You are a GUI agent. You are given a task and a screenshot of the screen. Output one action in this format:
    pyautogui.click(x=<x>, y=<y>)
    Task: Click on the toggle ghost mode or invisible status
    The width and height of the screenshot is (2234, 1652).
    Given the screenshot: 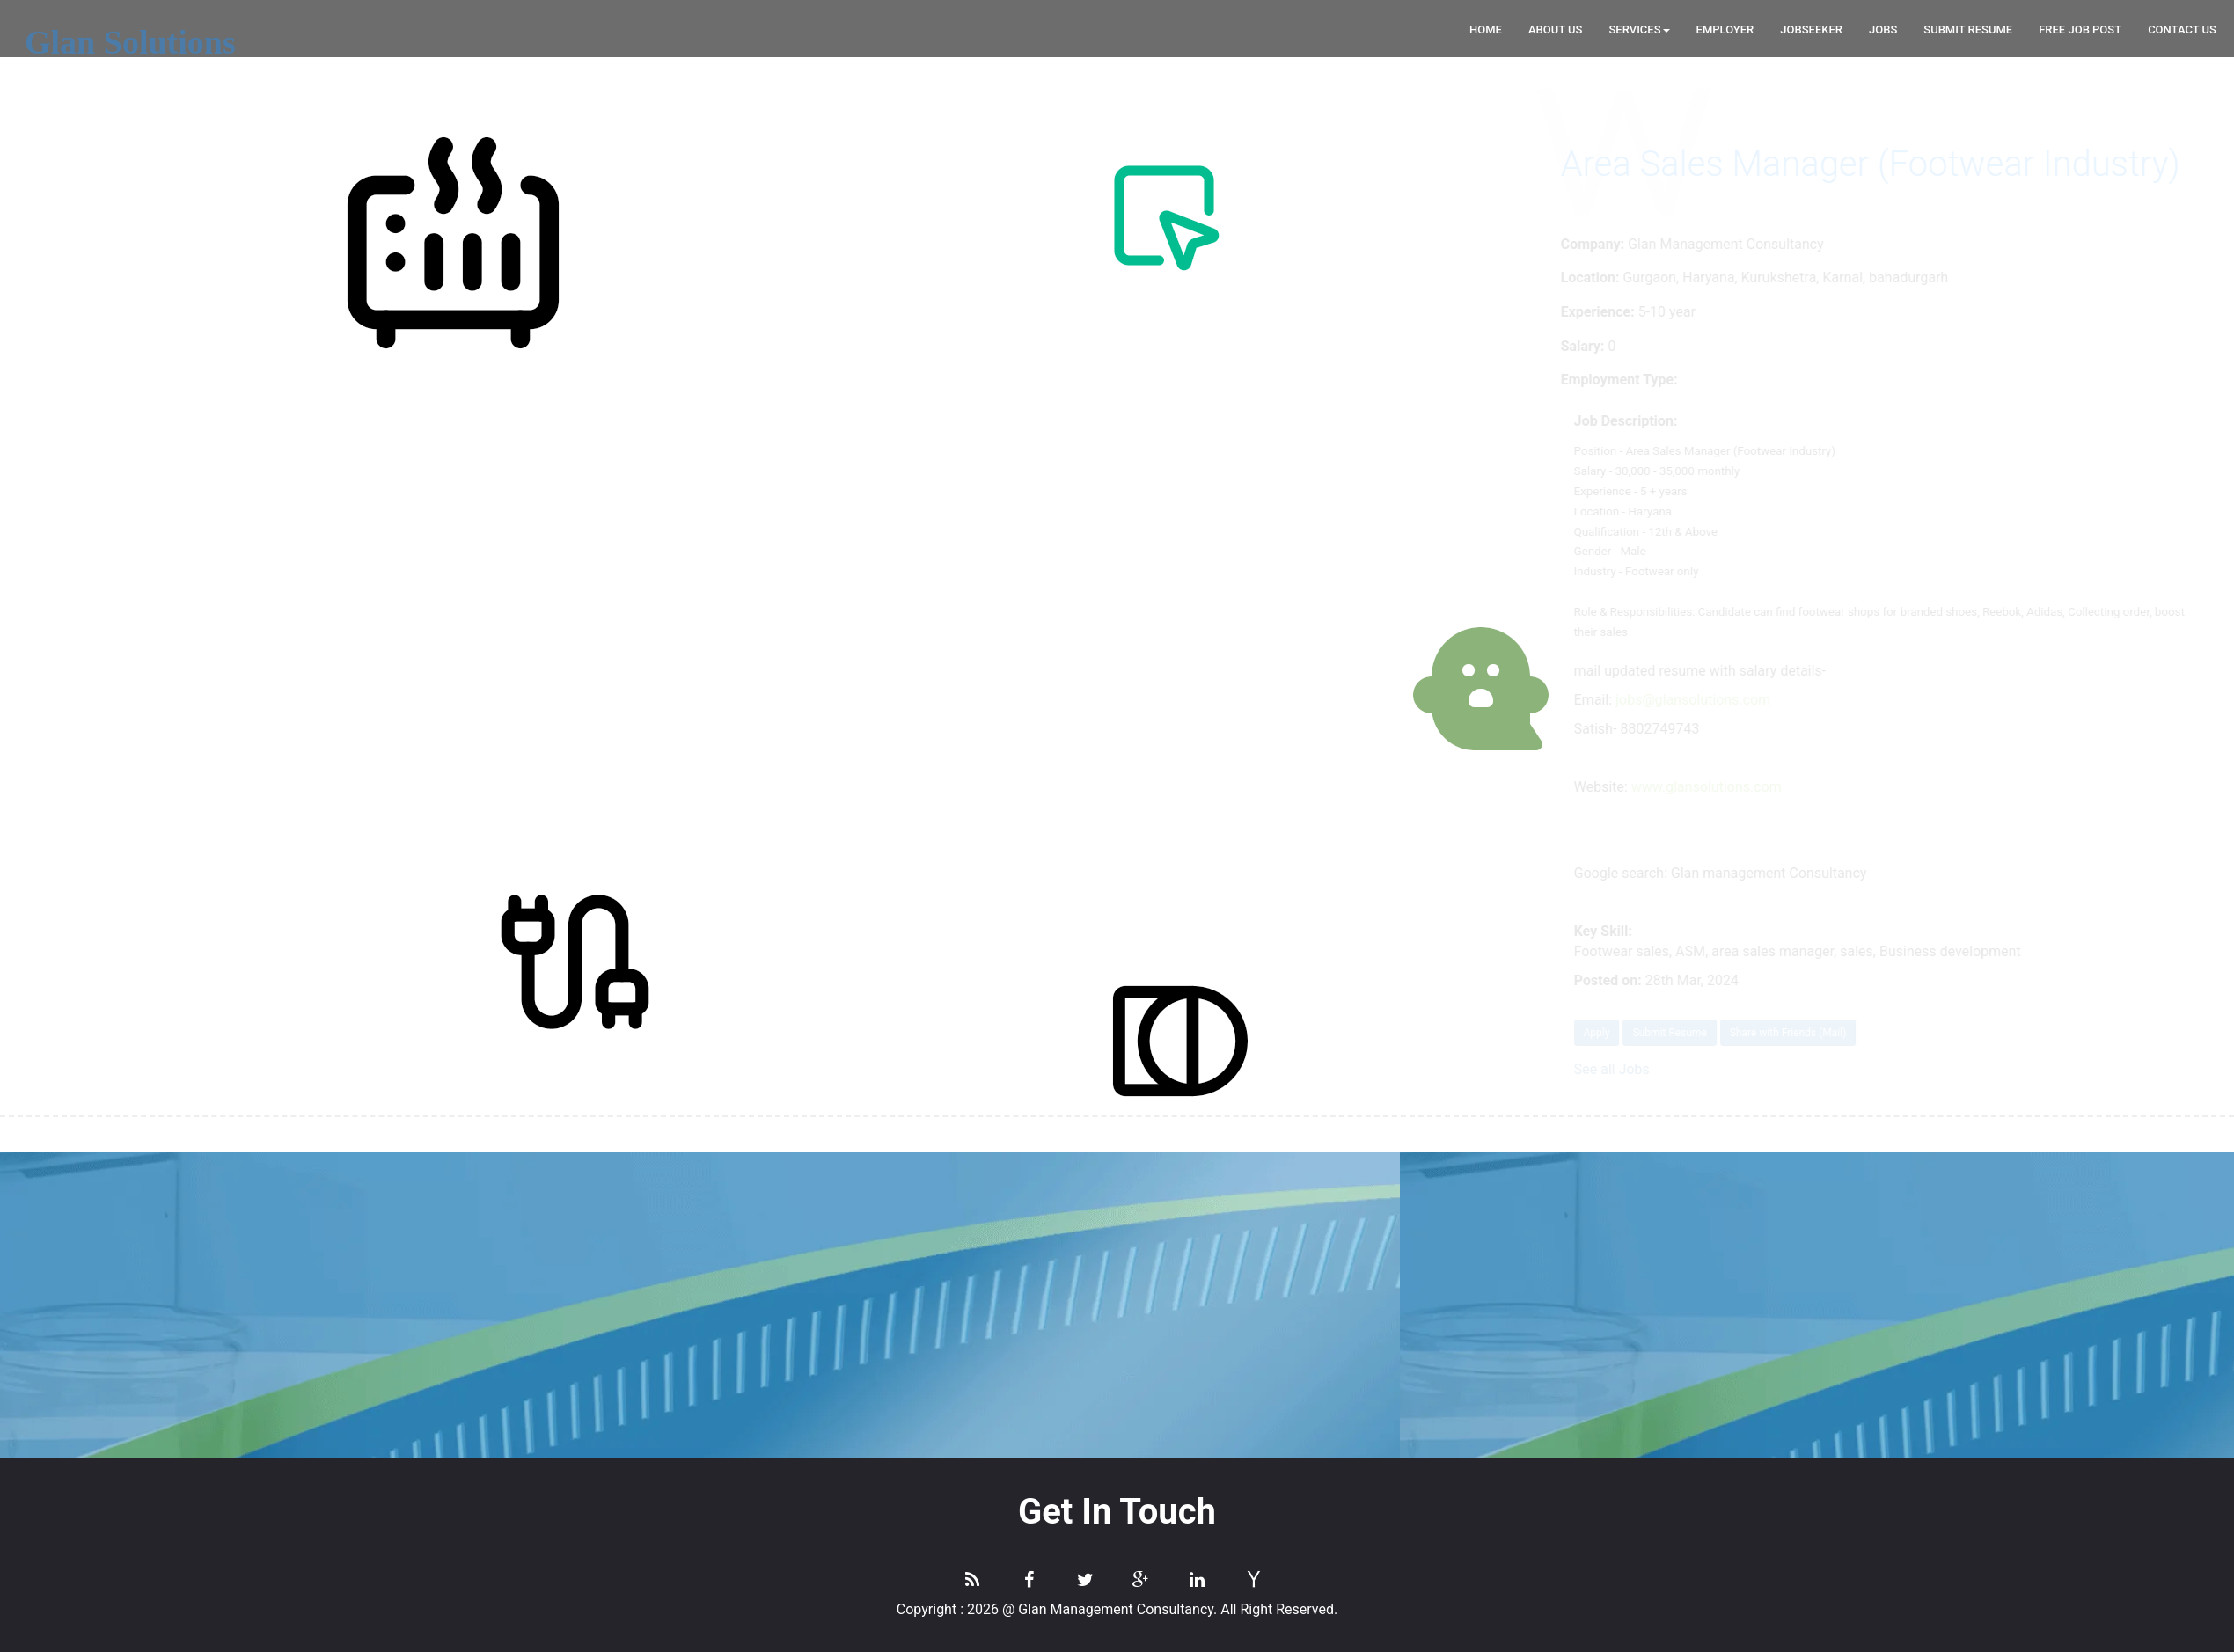 What is the action you would take?
    pyautogui.click(x=1481, y=689)
    